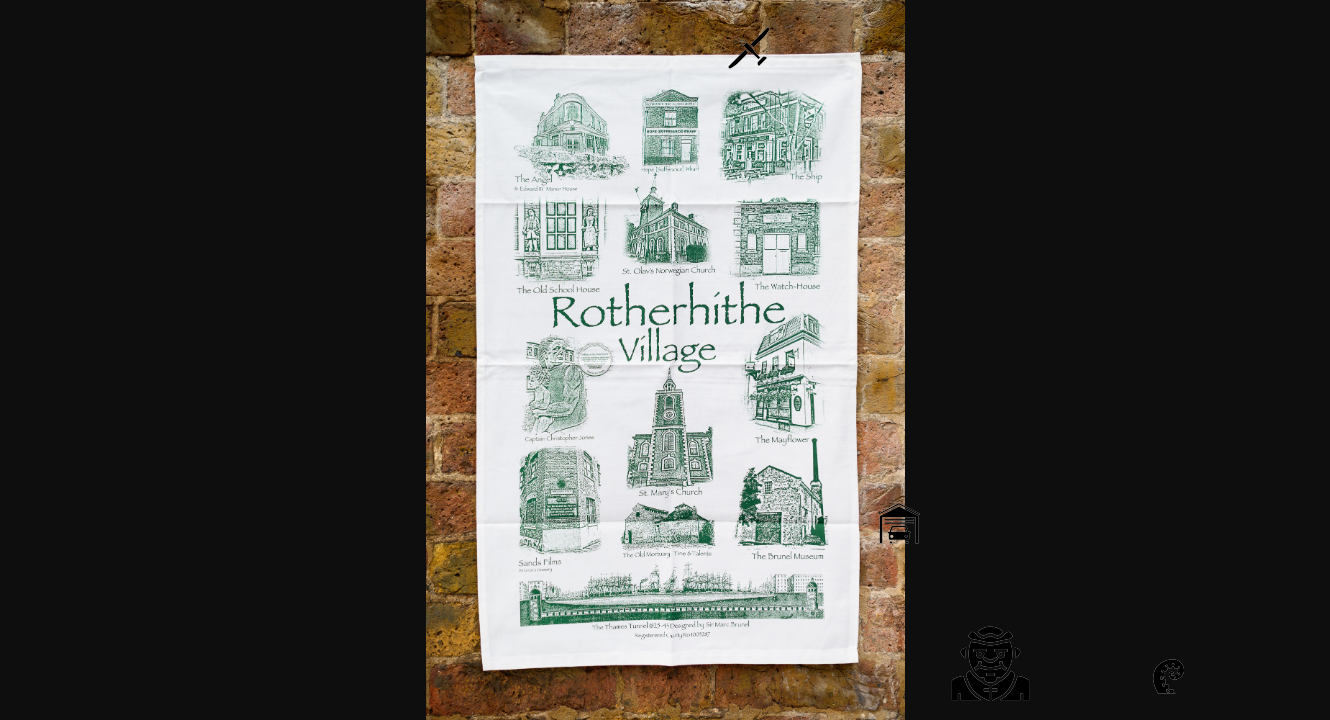 The width and height of the screenshot is (1330, 720). Describe the element at coordinates (899, 522) in the screenshot. I see `access garage or parking settings` at that location.